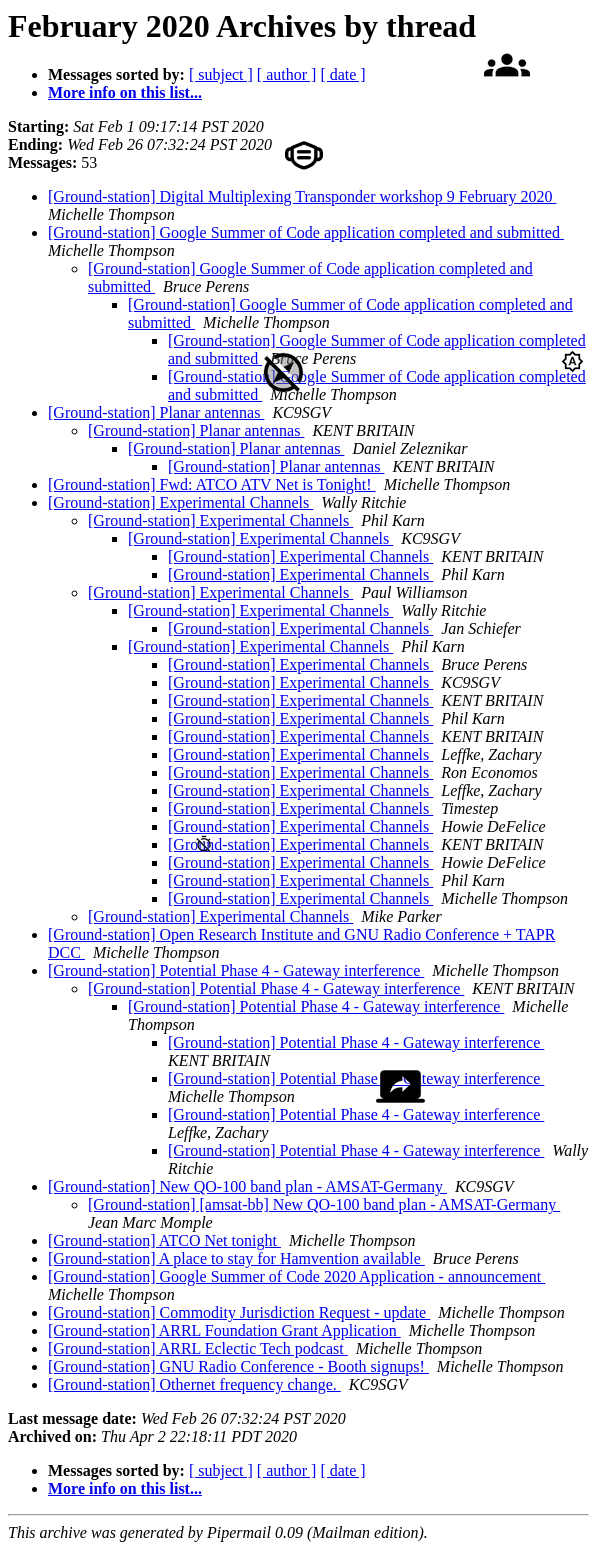 Image resolution: width=597 pixels, height=1550 pixels. I want to click on enable automatic brightness adjustment, so click(572, 361).